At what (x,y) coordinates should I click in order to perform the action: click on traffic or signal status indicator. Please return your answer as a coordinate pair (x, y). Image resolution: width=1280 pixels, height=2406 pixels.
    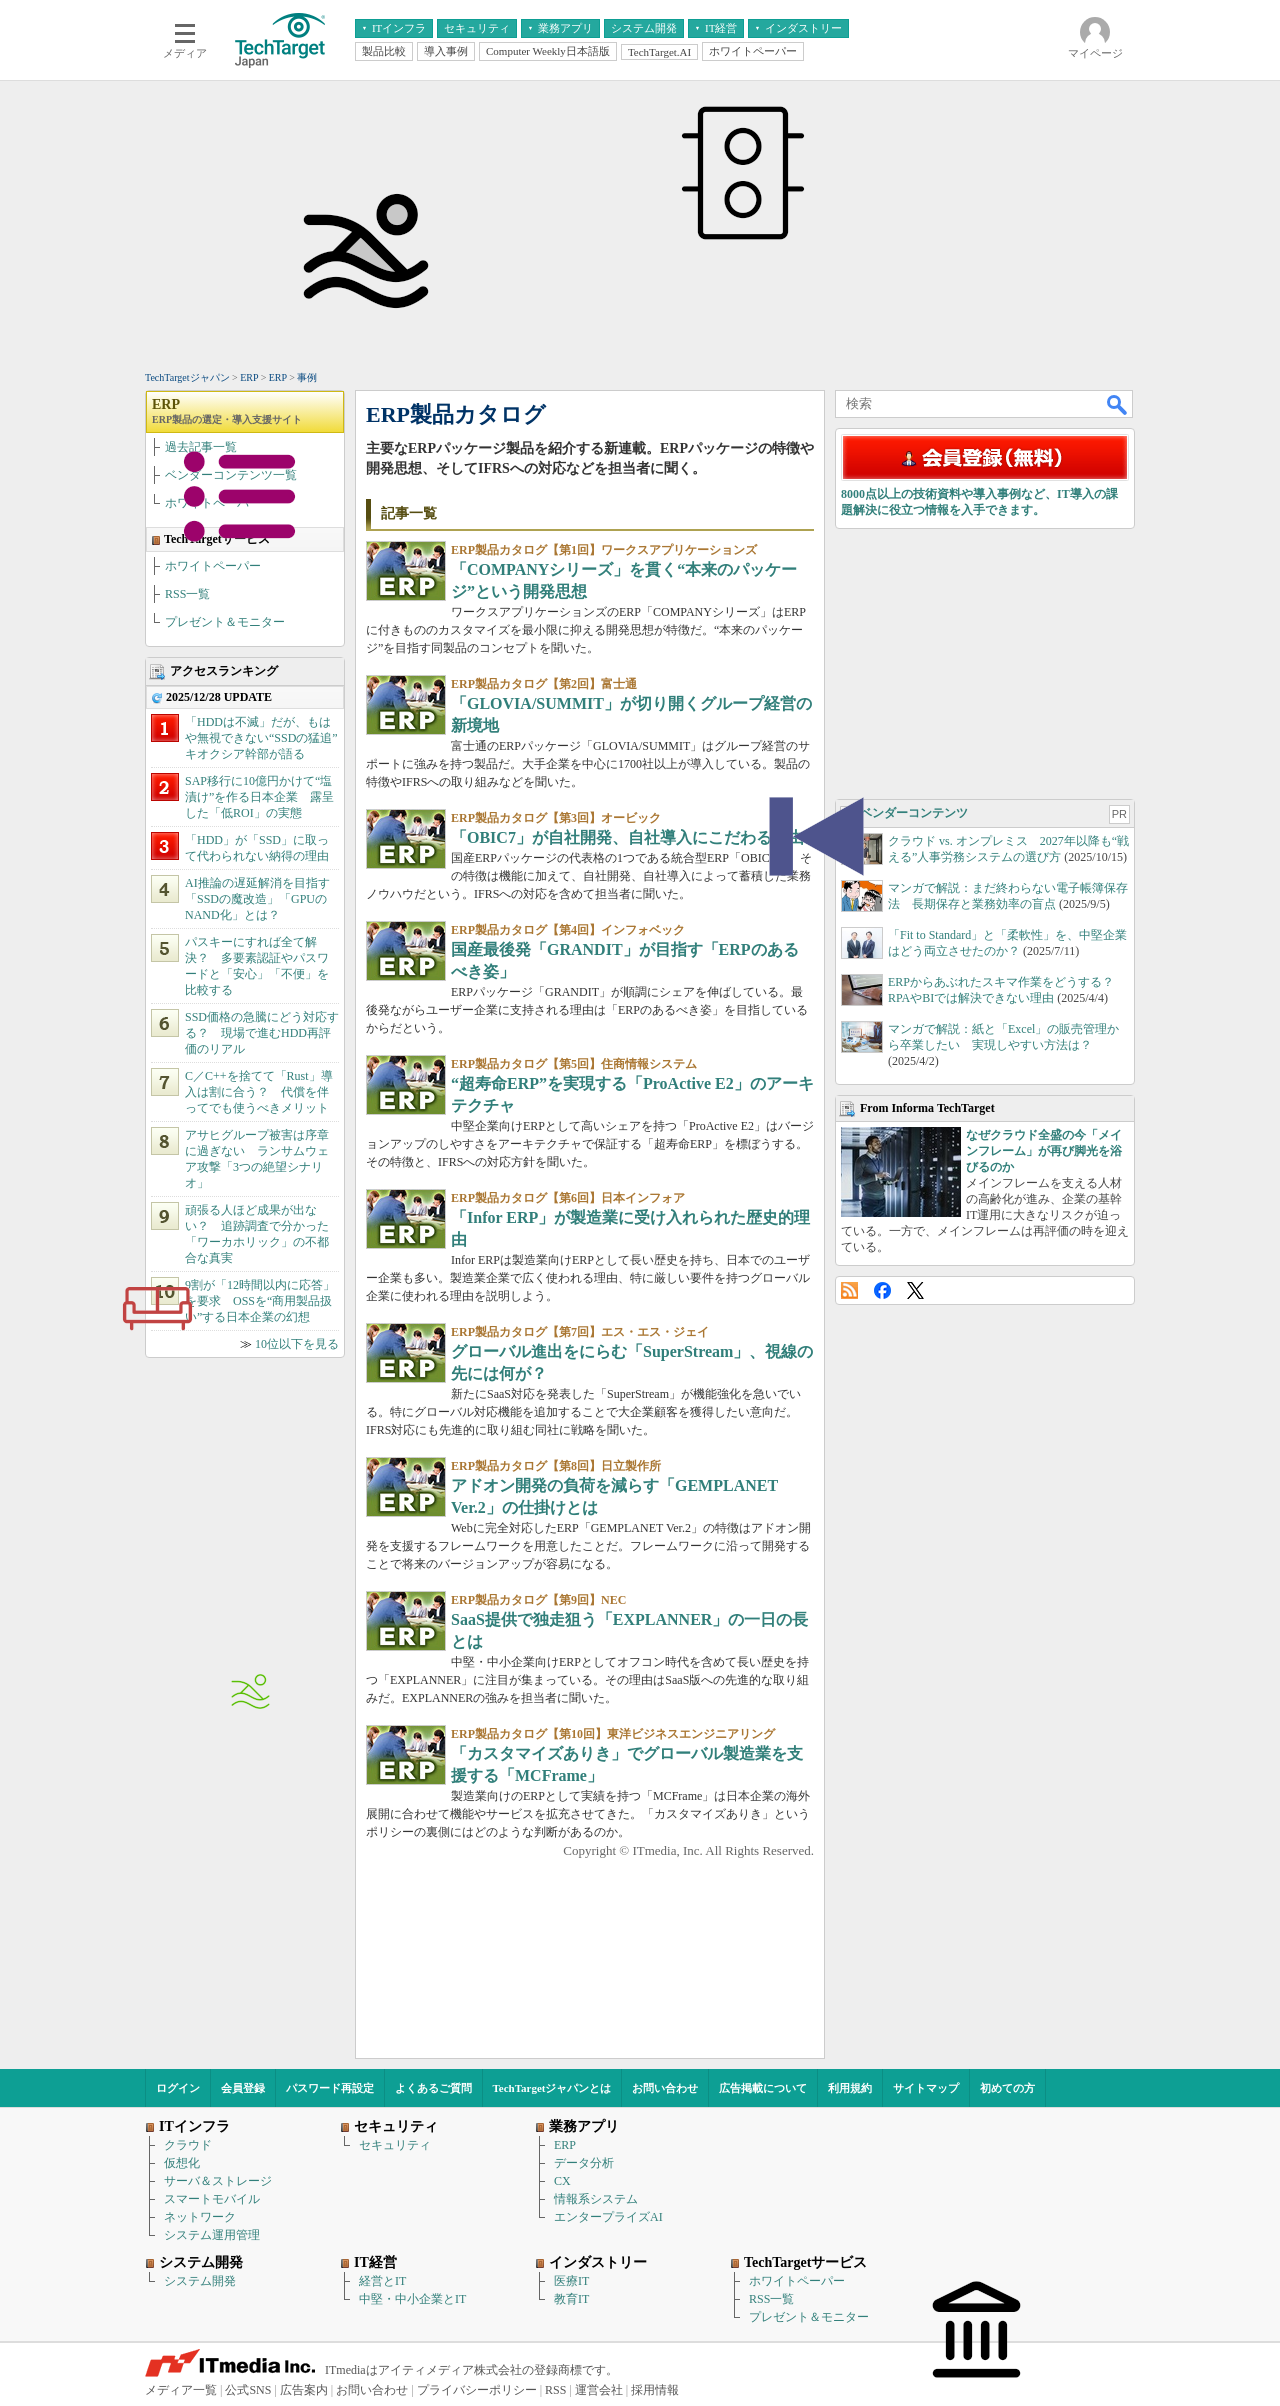
    Looking at the image, I should click on (743, 173).